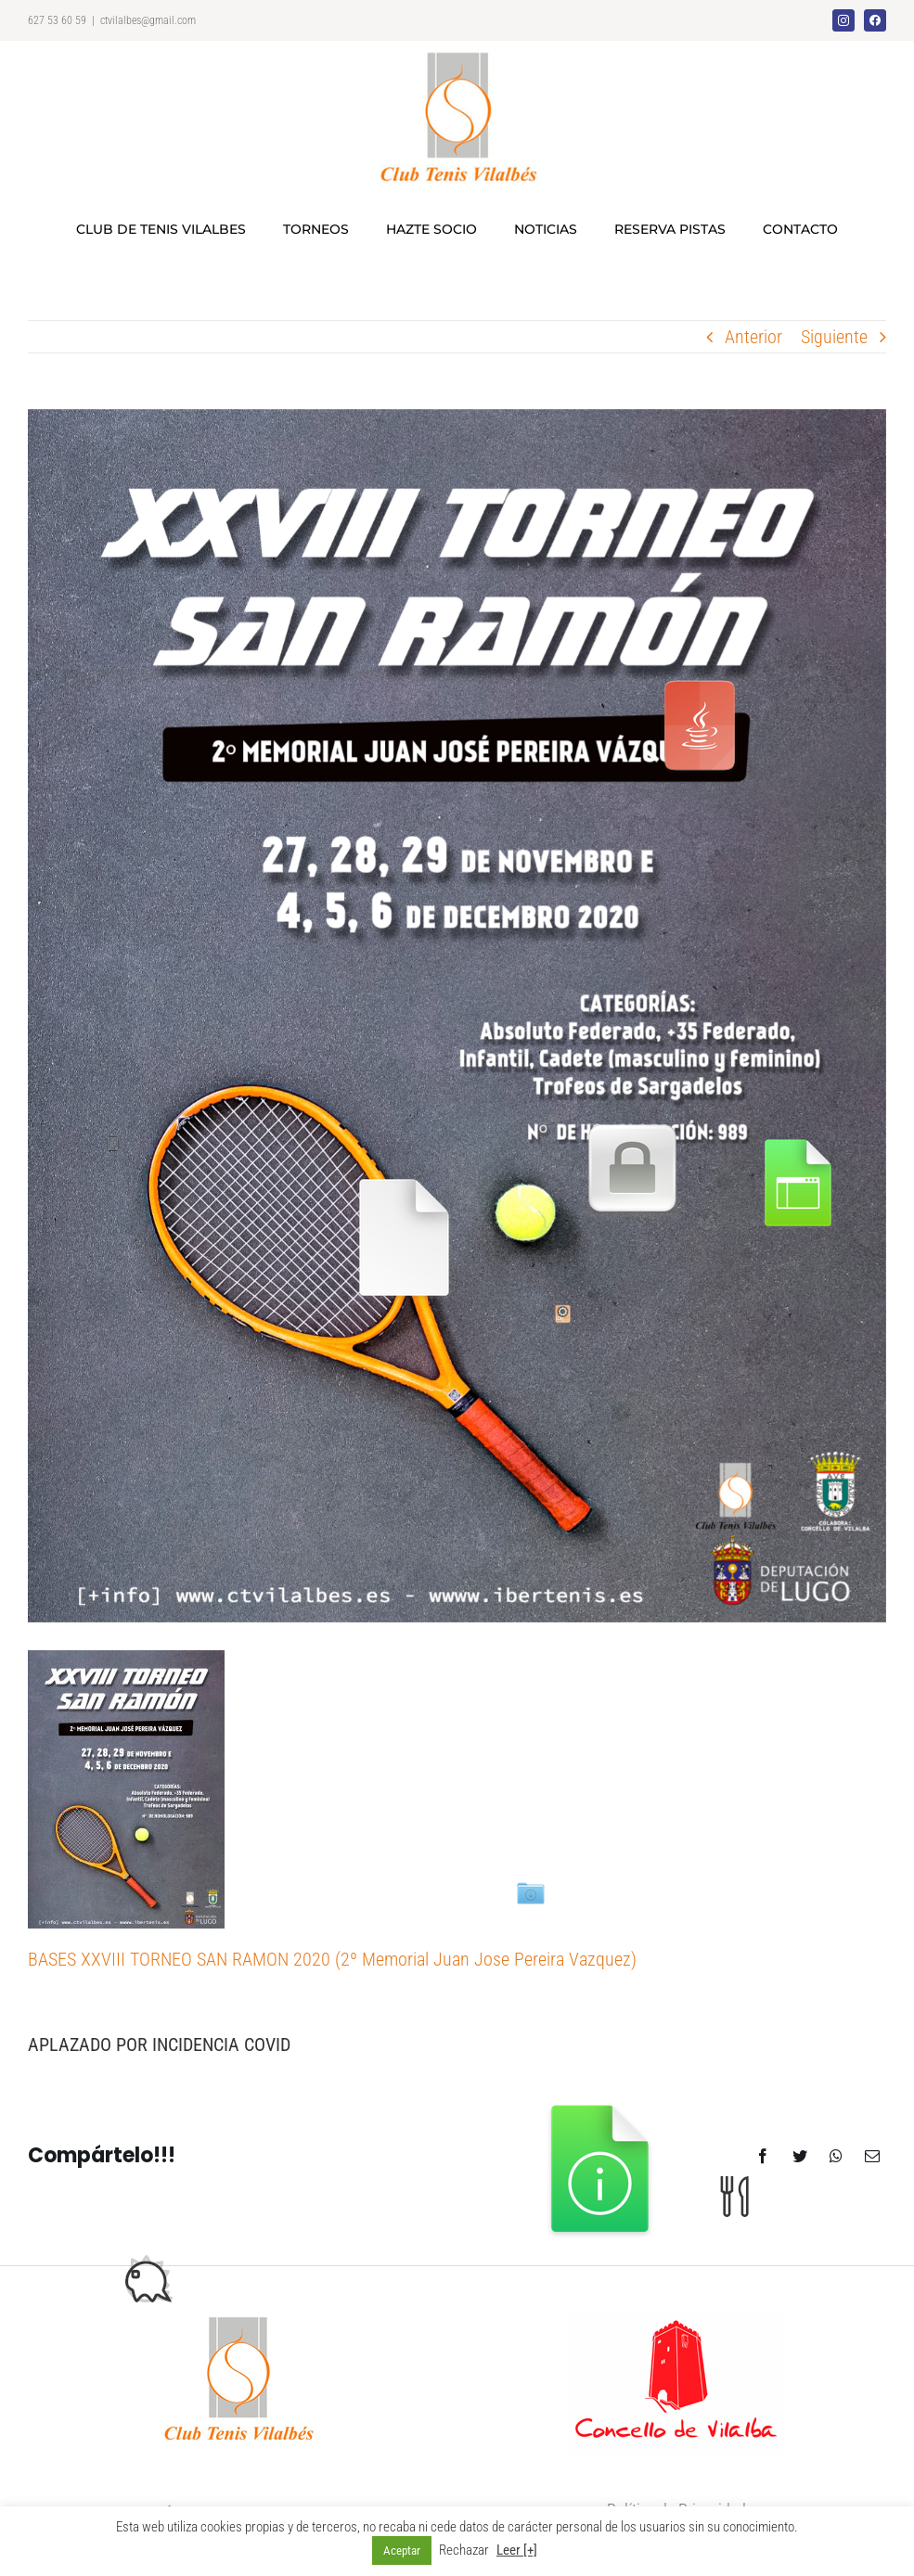  Describe the element at coordinates (562, 1314) in the screenshot. I see `indicates package manager is processing updates` at that location.